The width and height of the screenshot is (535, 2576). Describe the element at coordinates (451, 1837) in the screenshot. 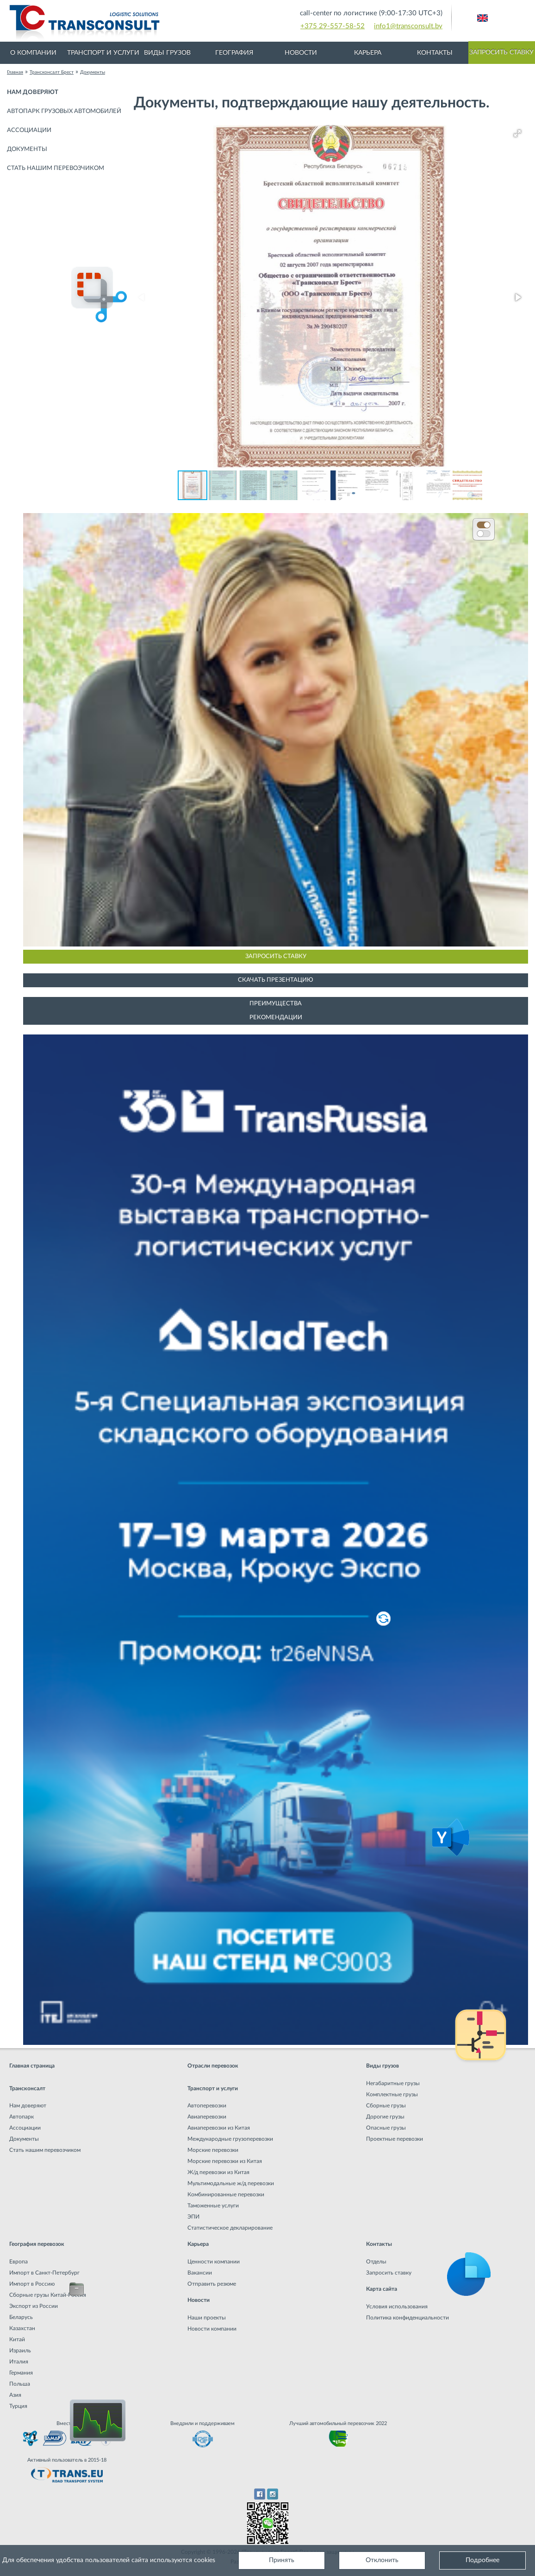

I see `open yammer enterprise social network` at that location.